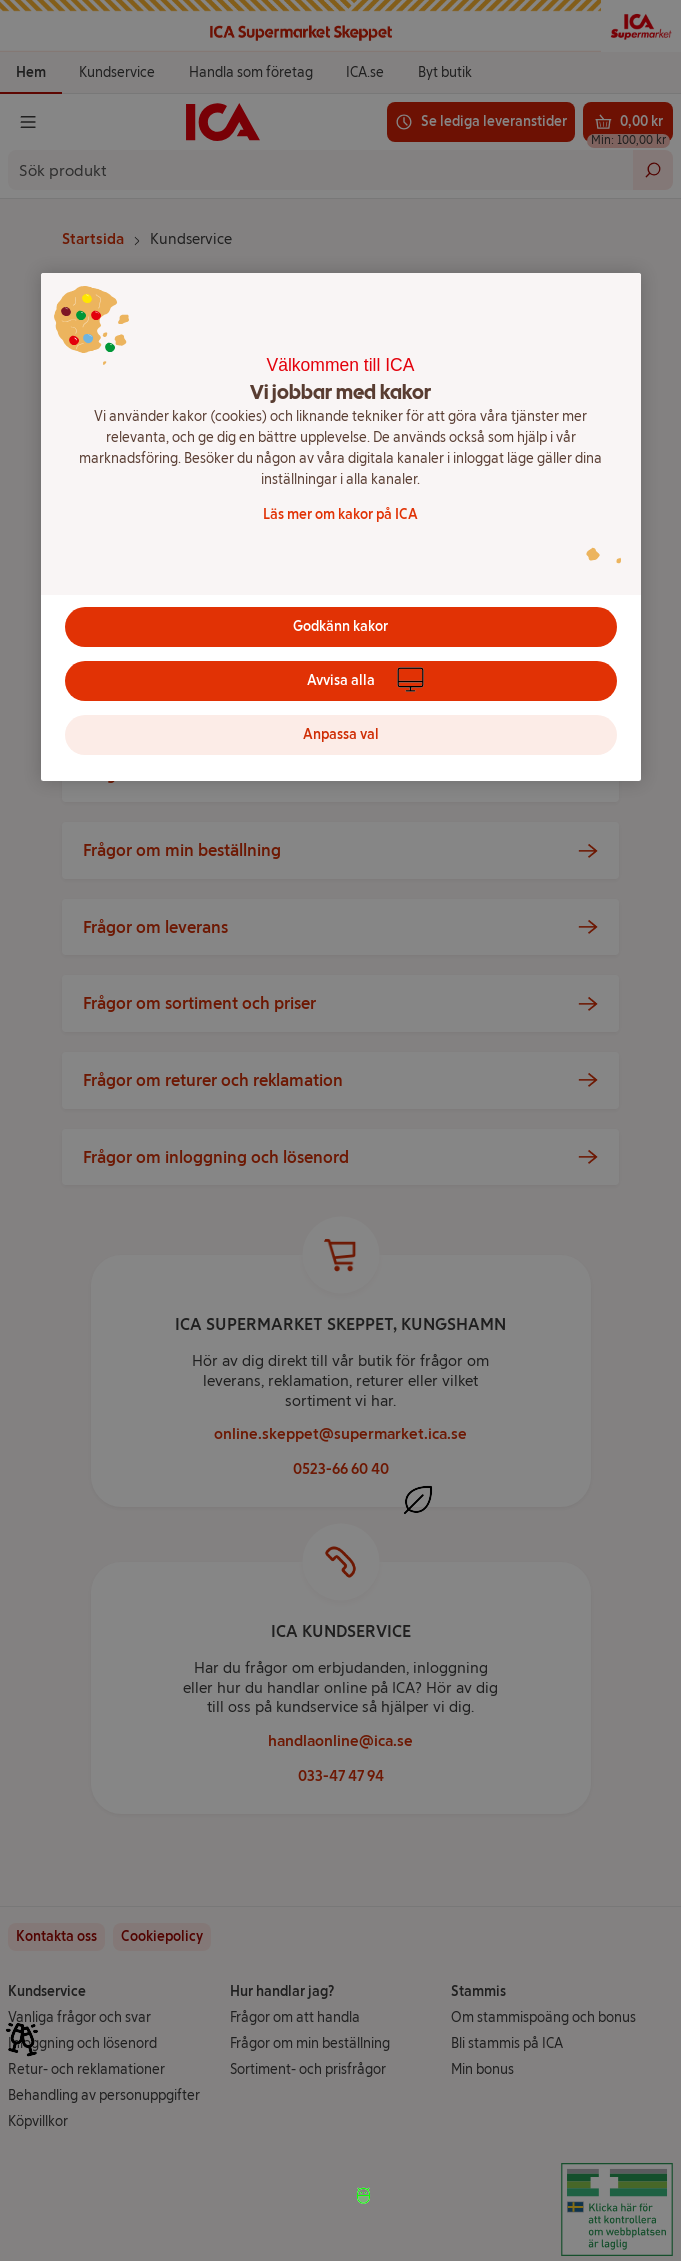  Describe the element at coordinates (22, 2039) in the screenshot. I see `celebrate a milestone or achievement` at that location.